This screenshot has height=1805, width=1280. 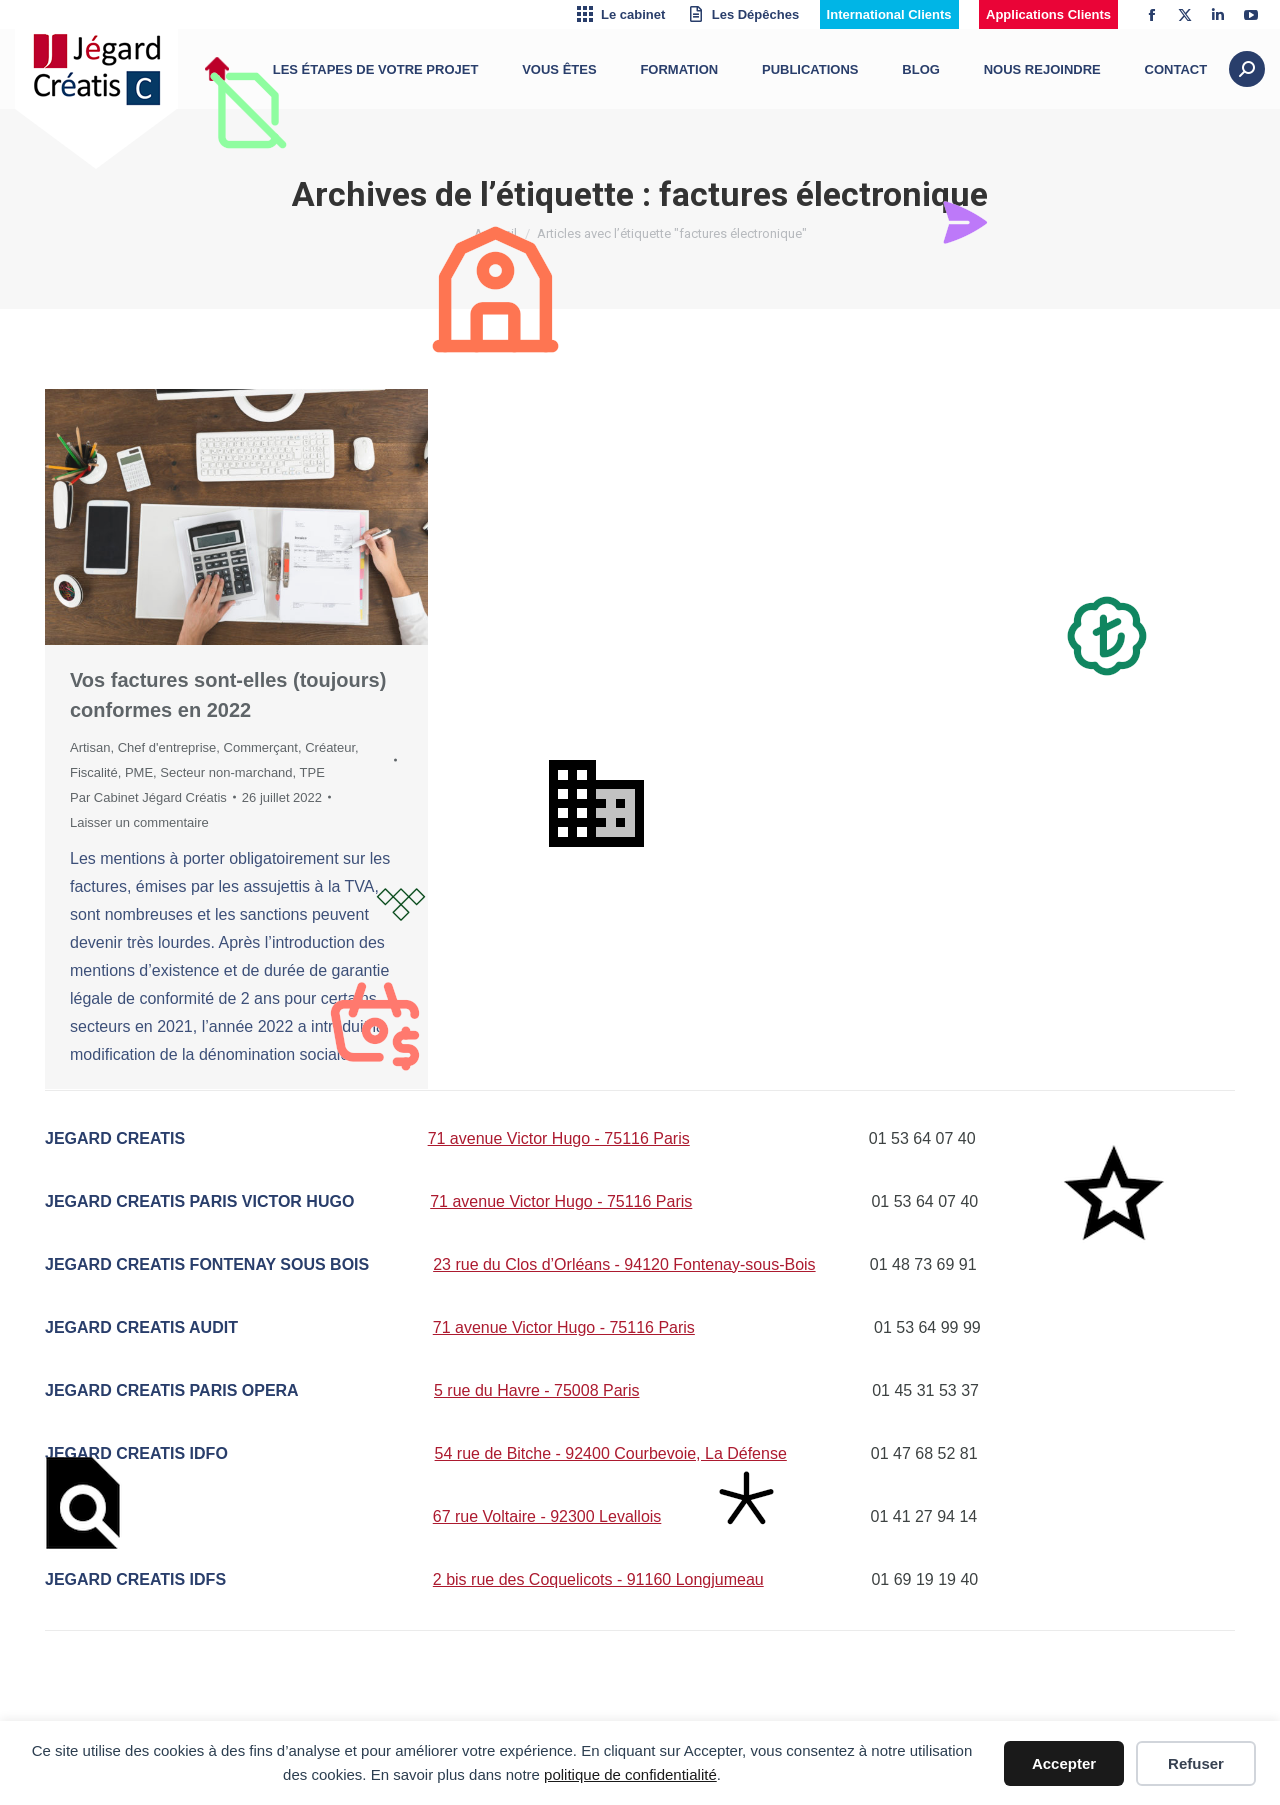 What do you see at coordinates (596, 803) in the screenshot?
I see `view company or organization profile` at bounding box center [596, 803].